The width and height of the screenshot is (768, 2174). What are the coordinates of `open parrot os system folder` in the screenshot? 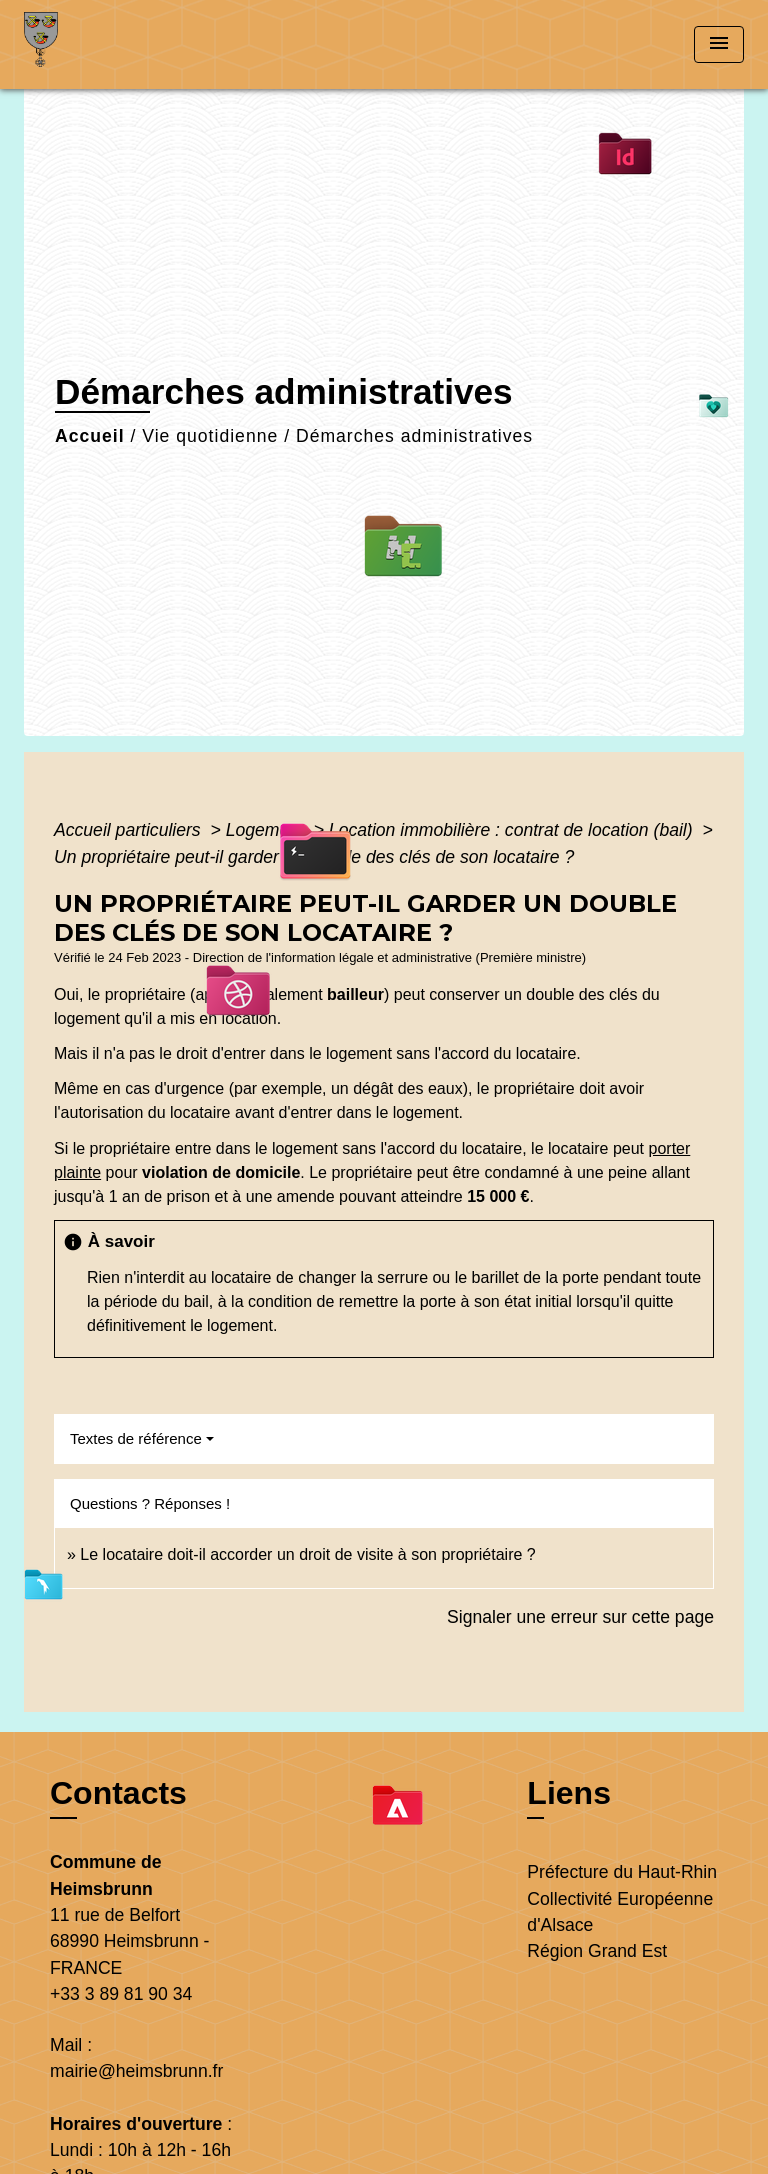 It's located at (43, 1585).